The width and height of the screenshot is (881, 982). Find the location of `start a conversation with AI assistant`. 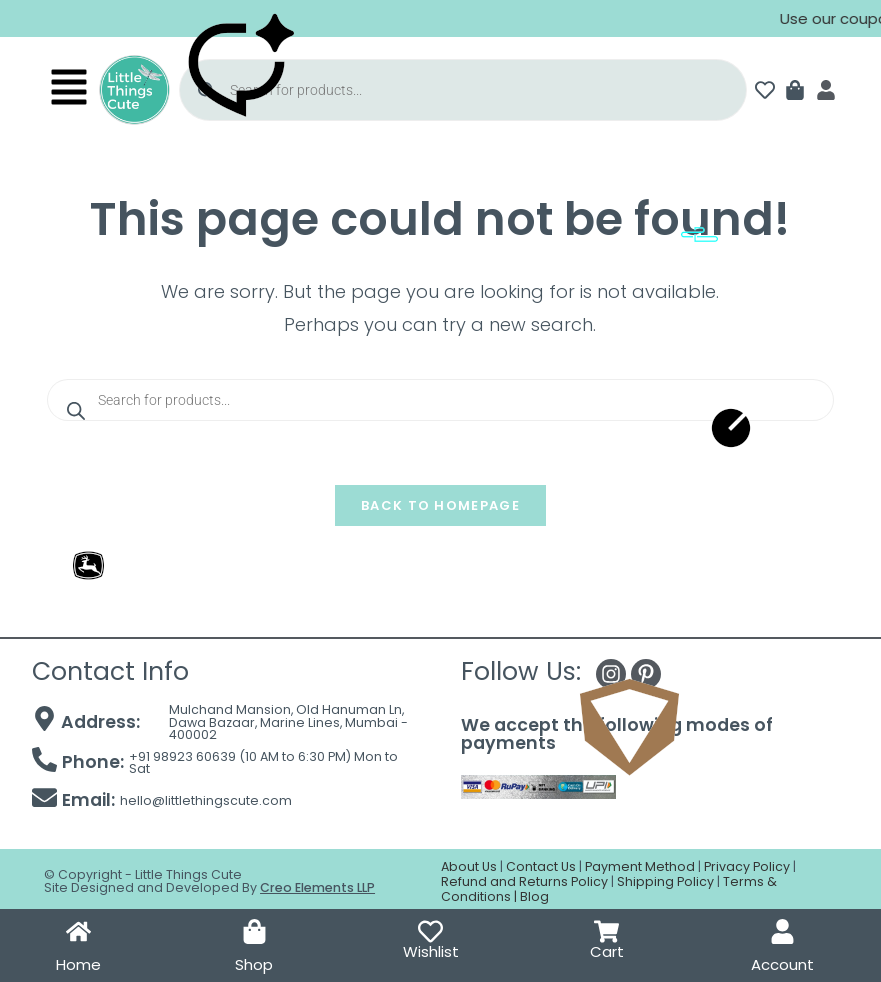

start a conversation with AI assistant is located at coordinates (236, 66).